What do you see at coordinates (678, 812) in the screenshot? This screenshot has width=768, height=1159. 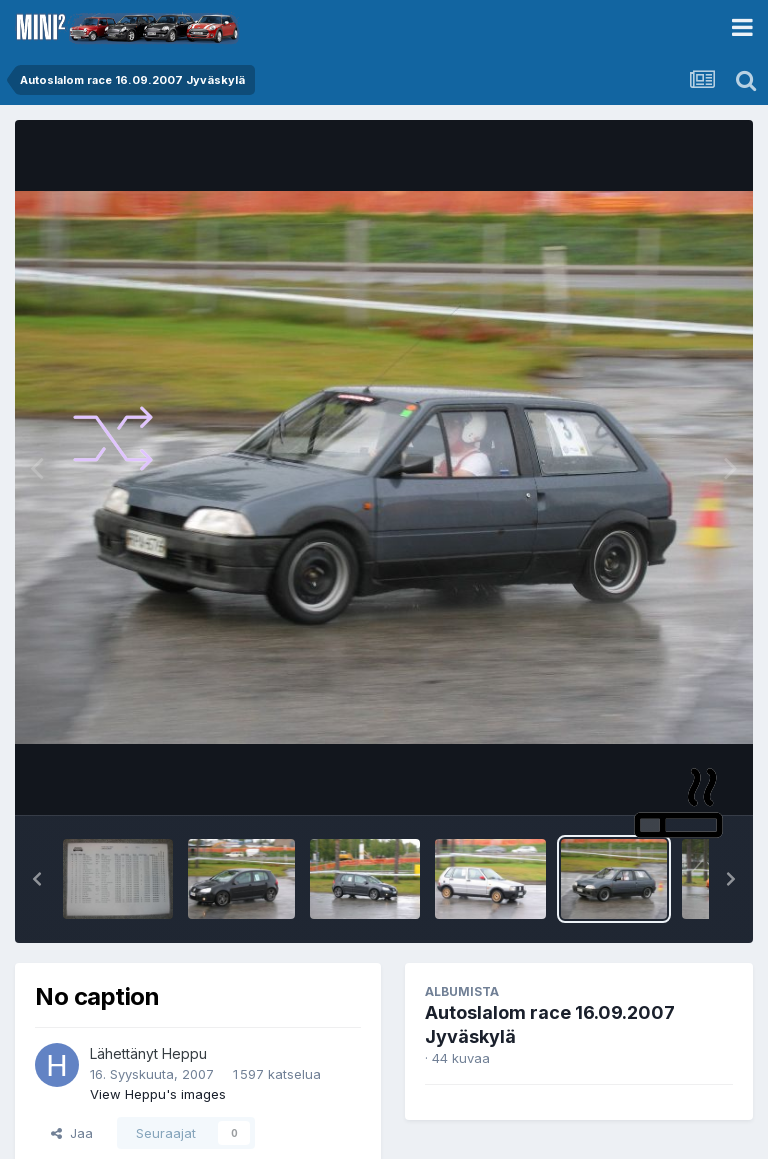 I see `indicates a designated smoking area` at bounding box center [678, 812].